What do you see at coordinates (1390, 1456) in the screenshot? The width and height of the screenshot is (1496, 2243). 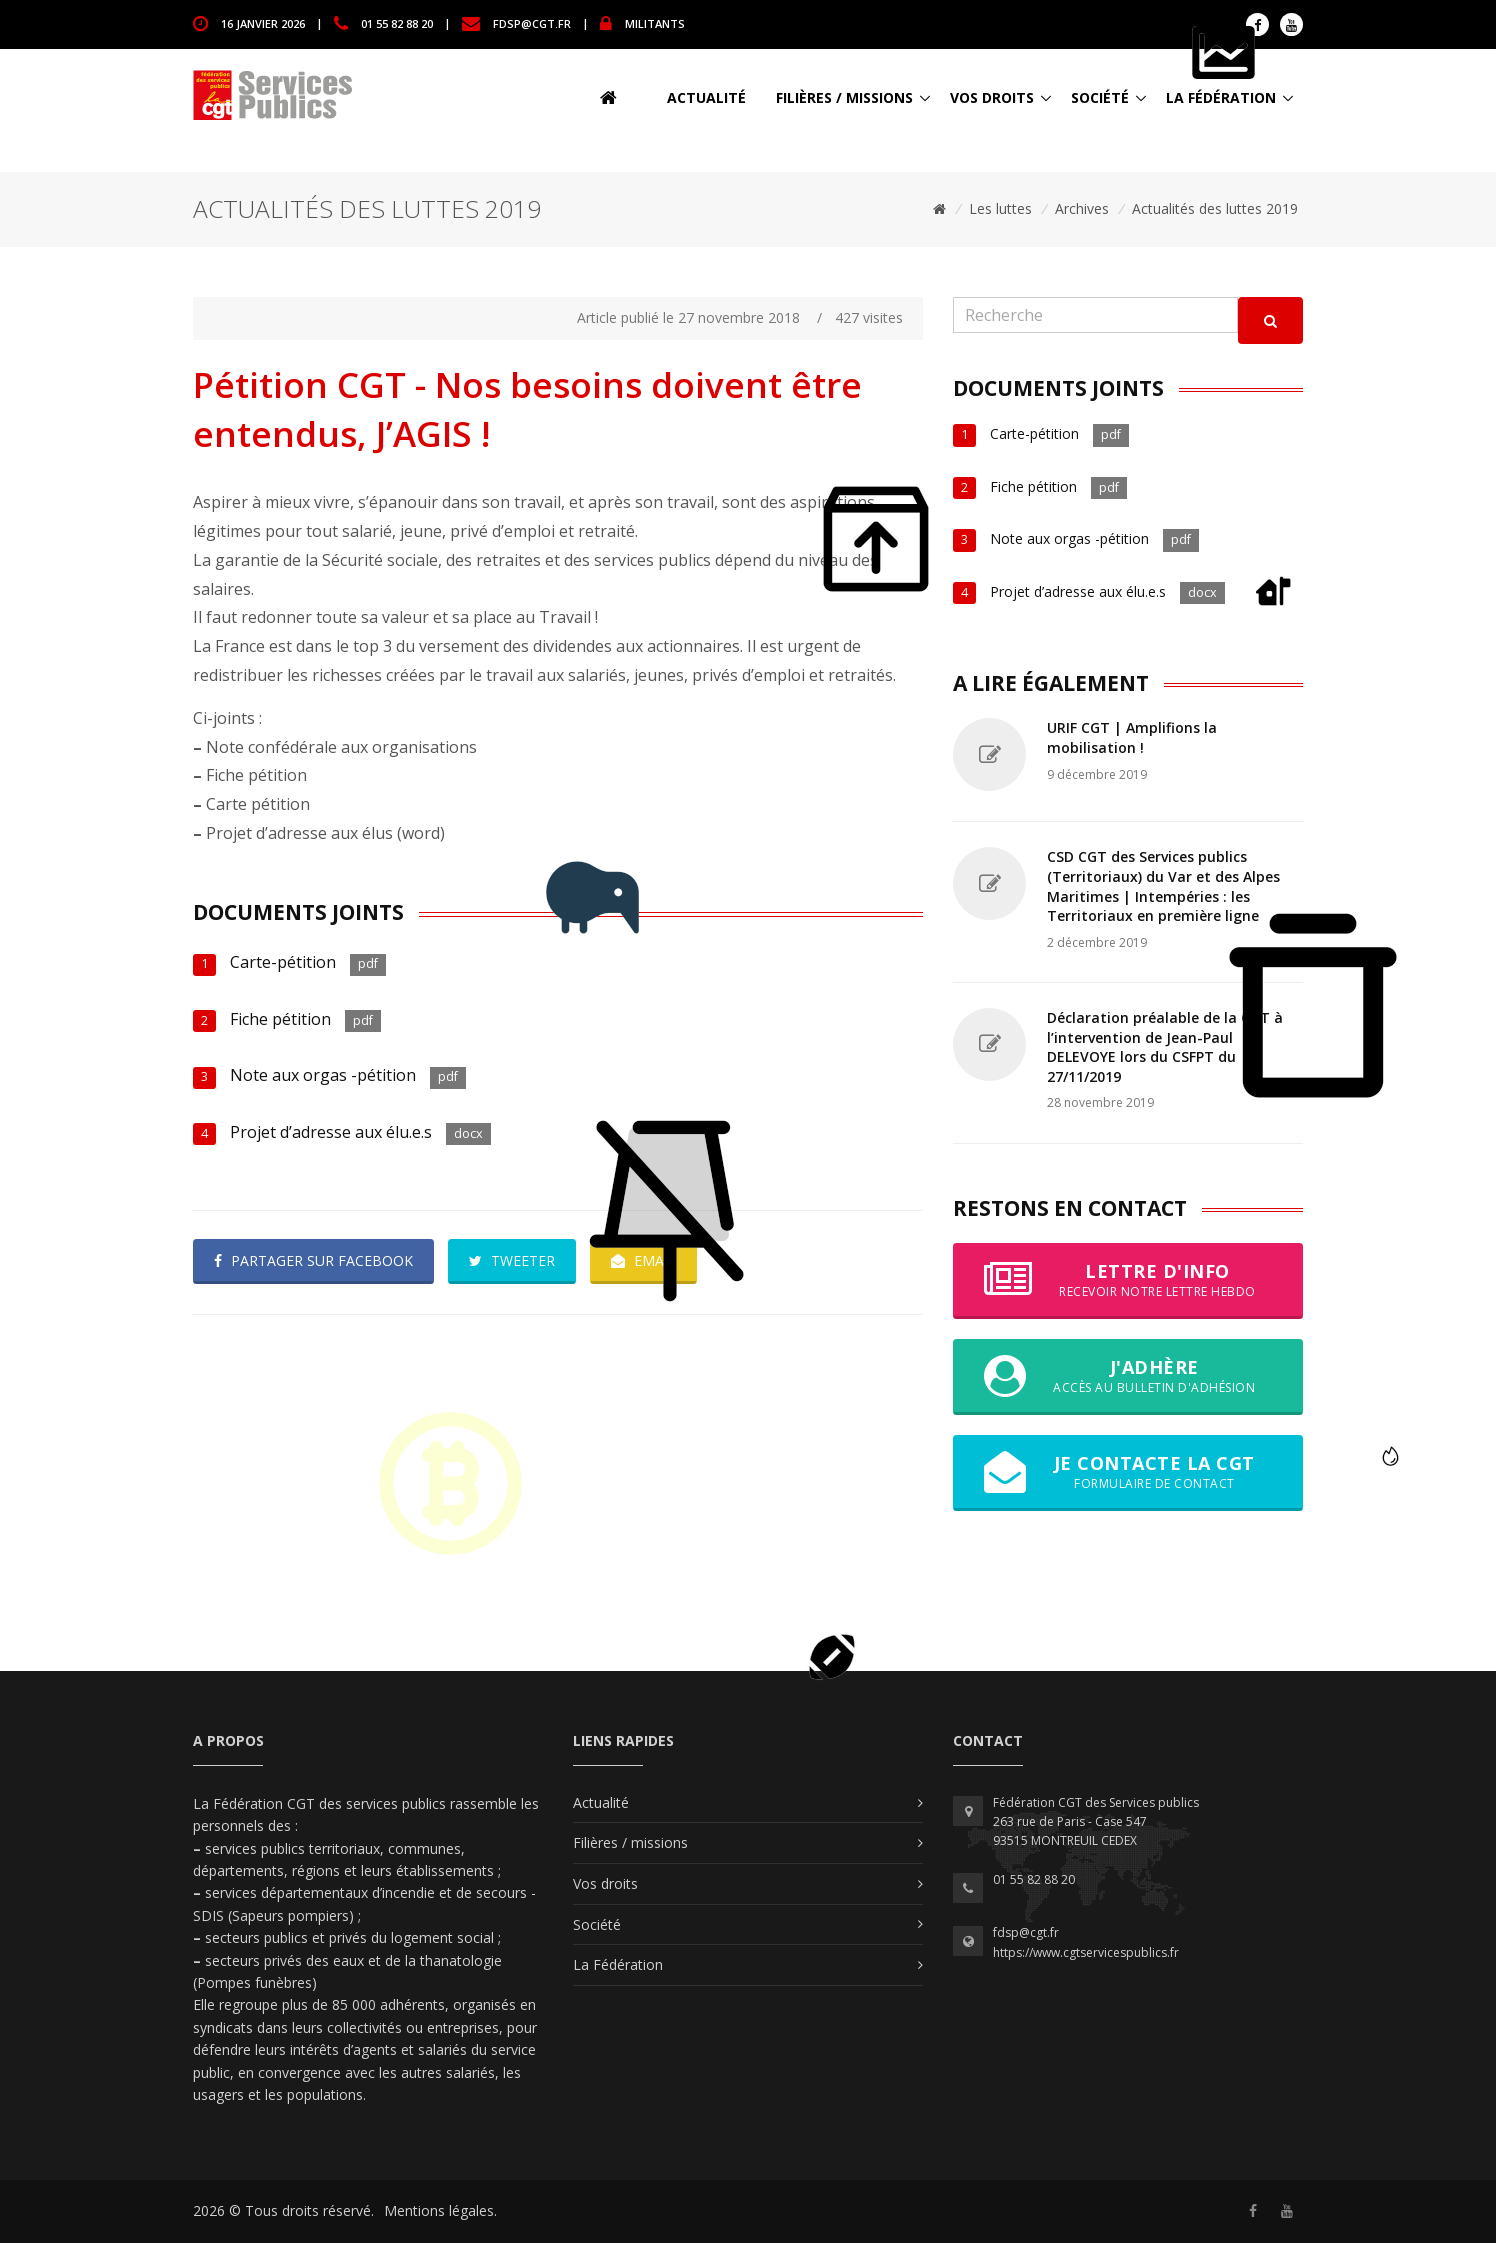 I see `indicates trending or popular content` at bounding box center [1390, 1456].